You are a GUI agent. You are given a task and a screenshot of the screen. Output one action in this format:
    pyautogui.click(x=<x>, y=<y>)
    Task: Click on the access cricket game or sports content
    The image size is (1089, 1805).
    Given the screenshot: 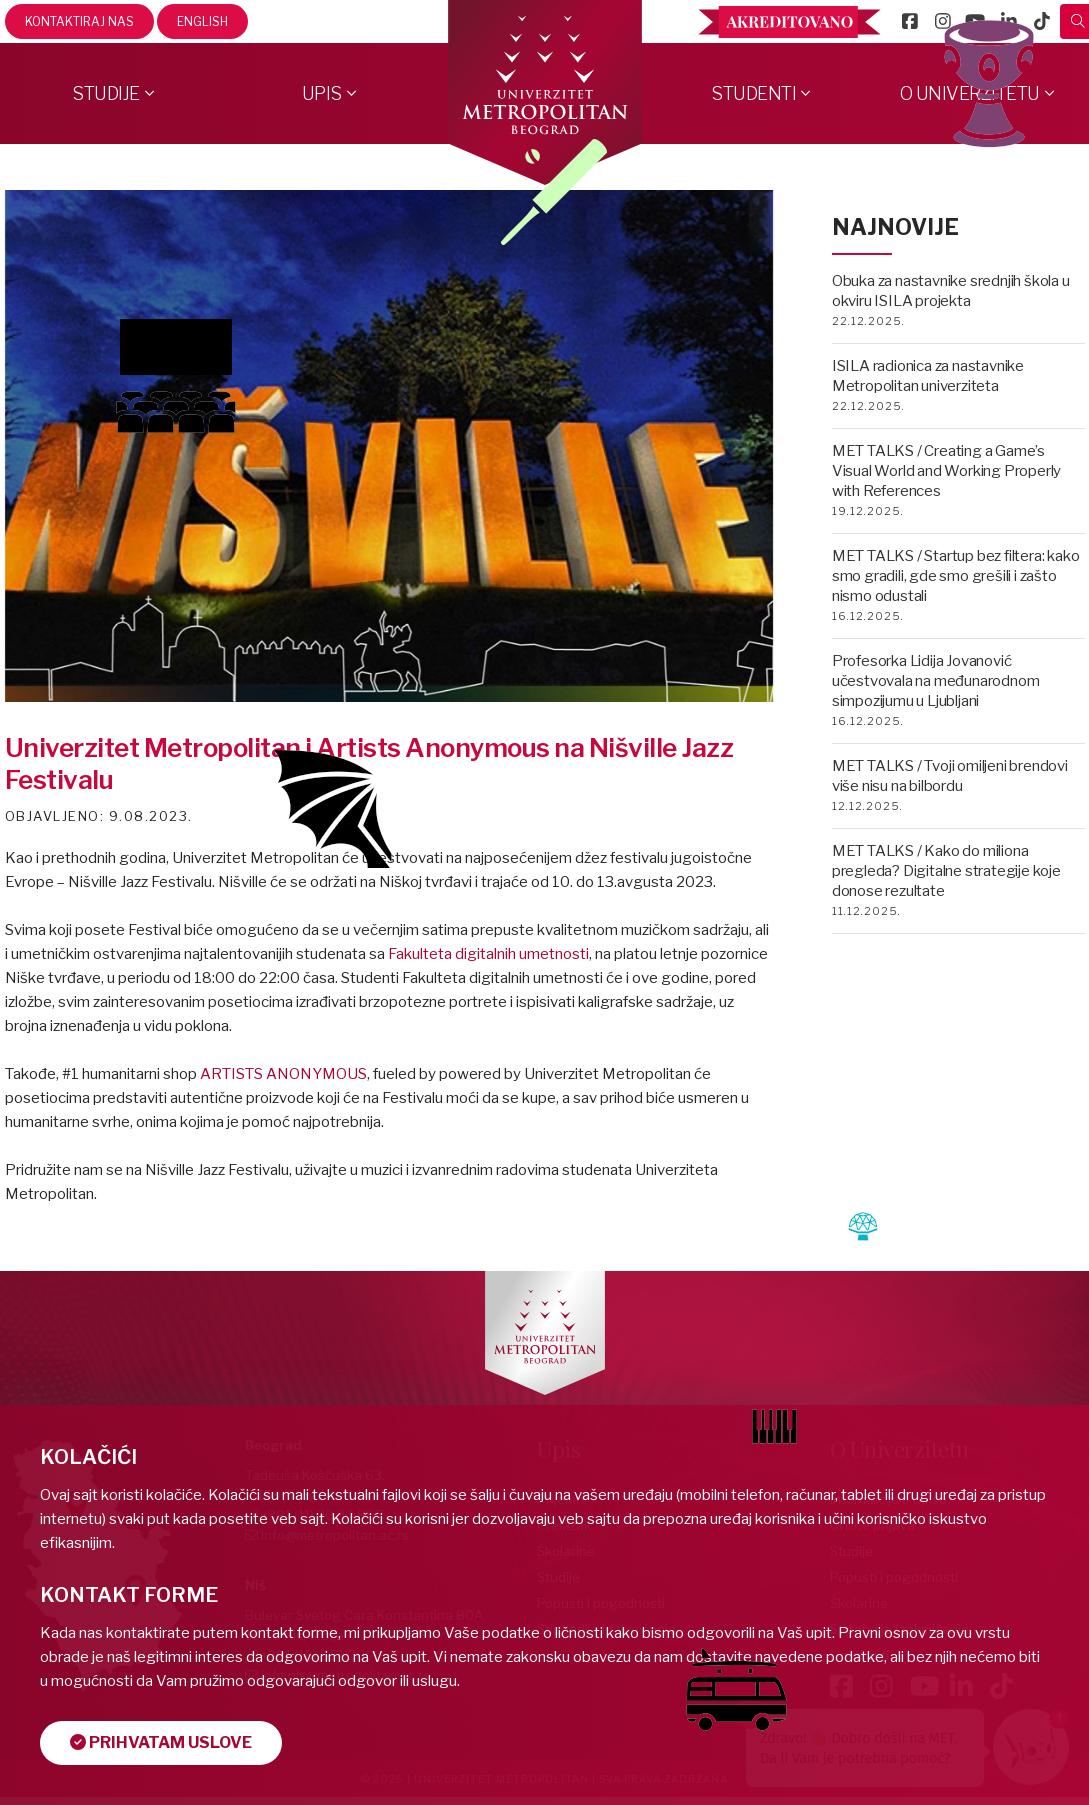 What is the action you would take?
    pyautogui.click(x=554, y=192)
    